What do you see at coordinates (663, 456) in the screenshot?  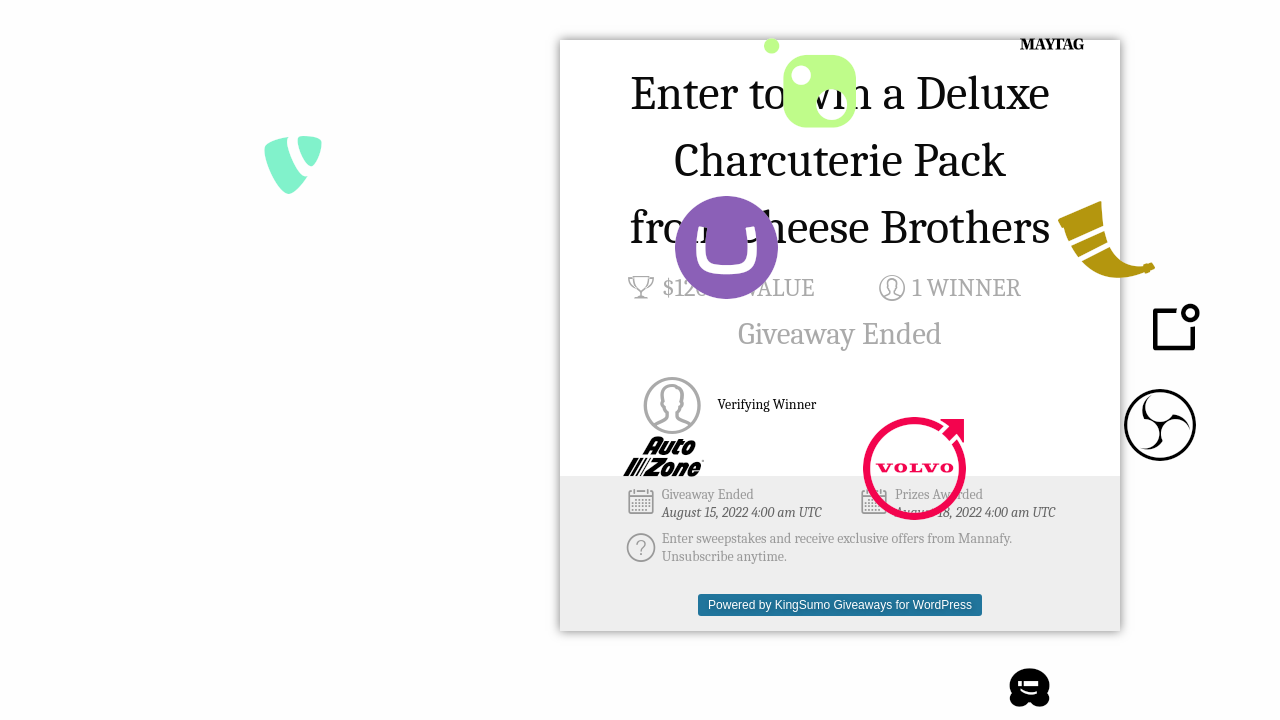 I see `visit the AutoZone website or app` at bounding box center [663, 456].